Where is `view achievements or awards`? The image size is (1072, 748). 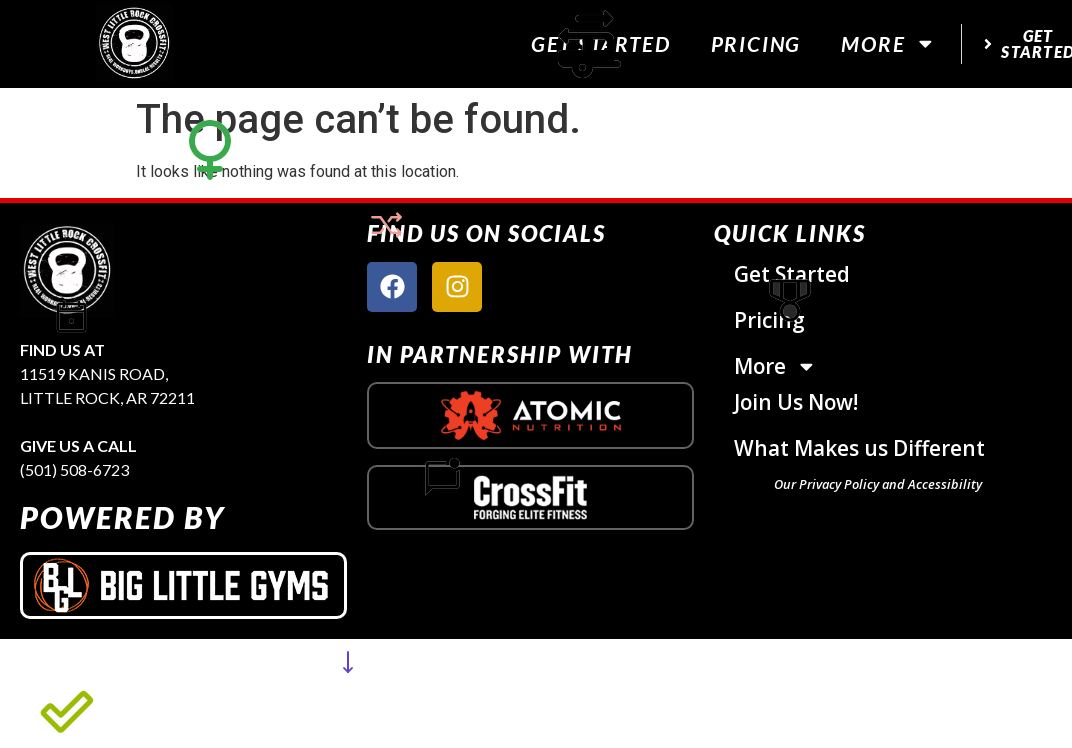 view achievements or awards is located at coordinates (790, 298).